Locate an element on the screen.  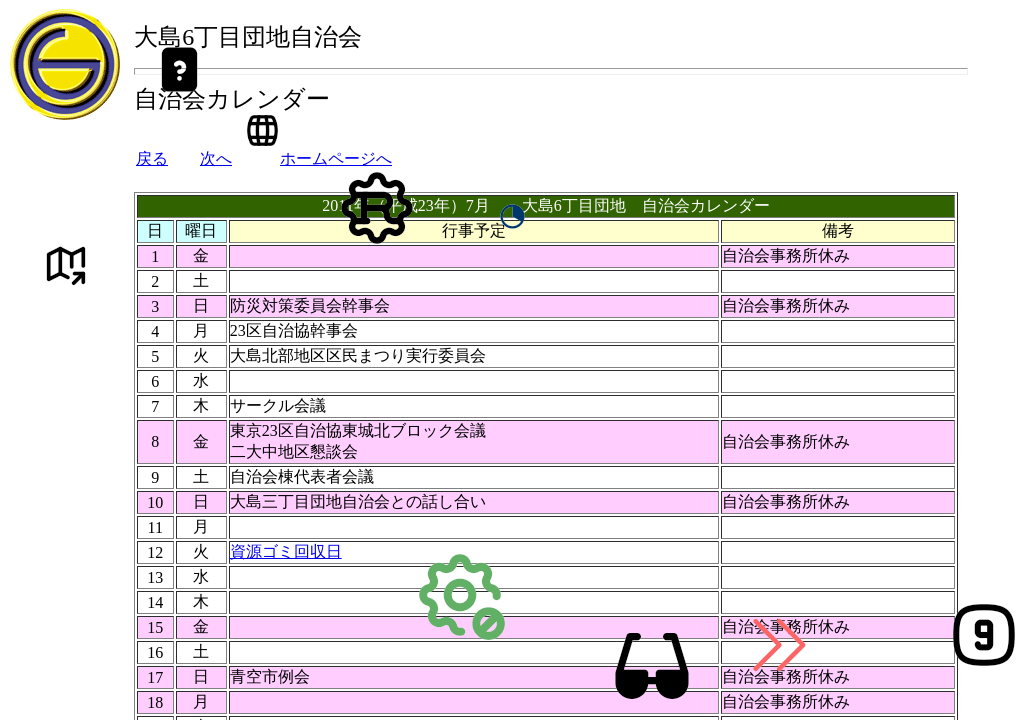
cancel or abort settings changes is located at coordinates (460, 595).